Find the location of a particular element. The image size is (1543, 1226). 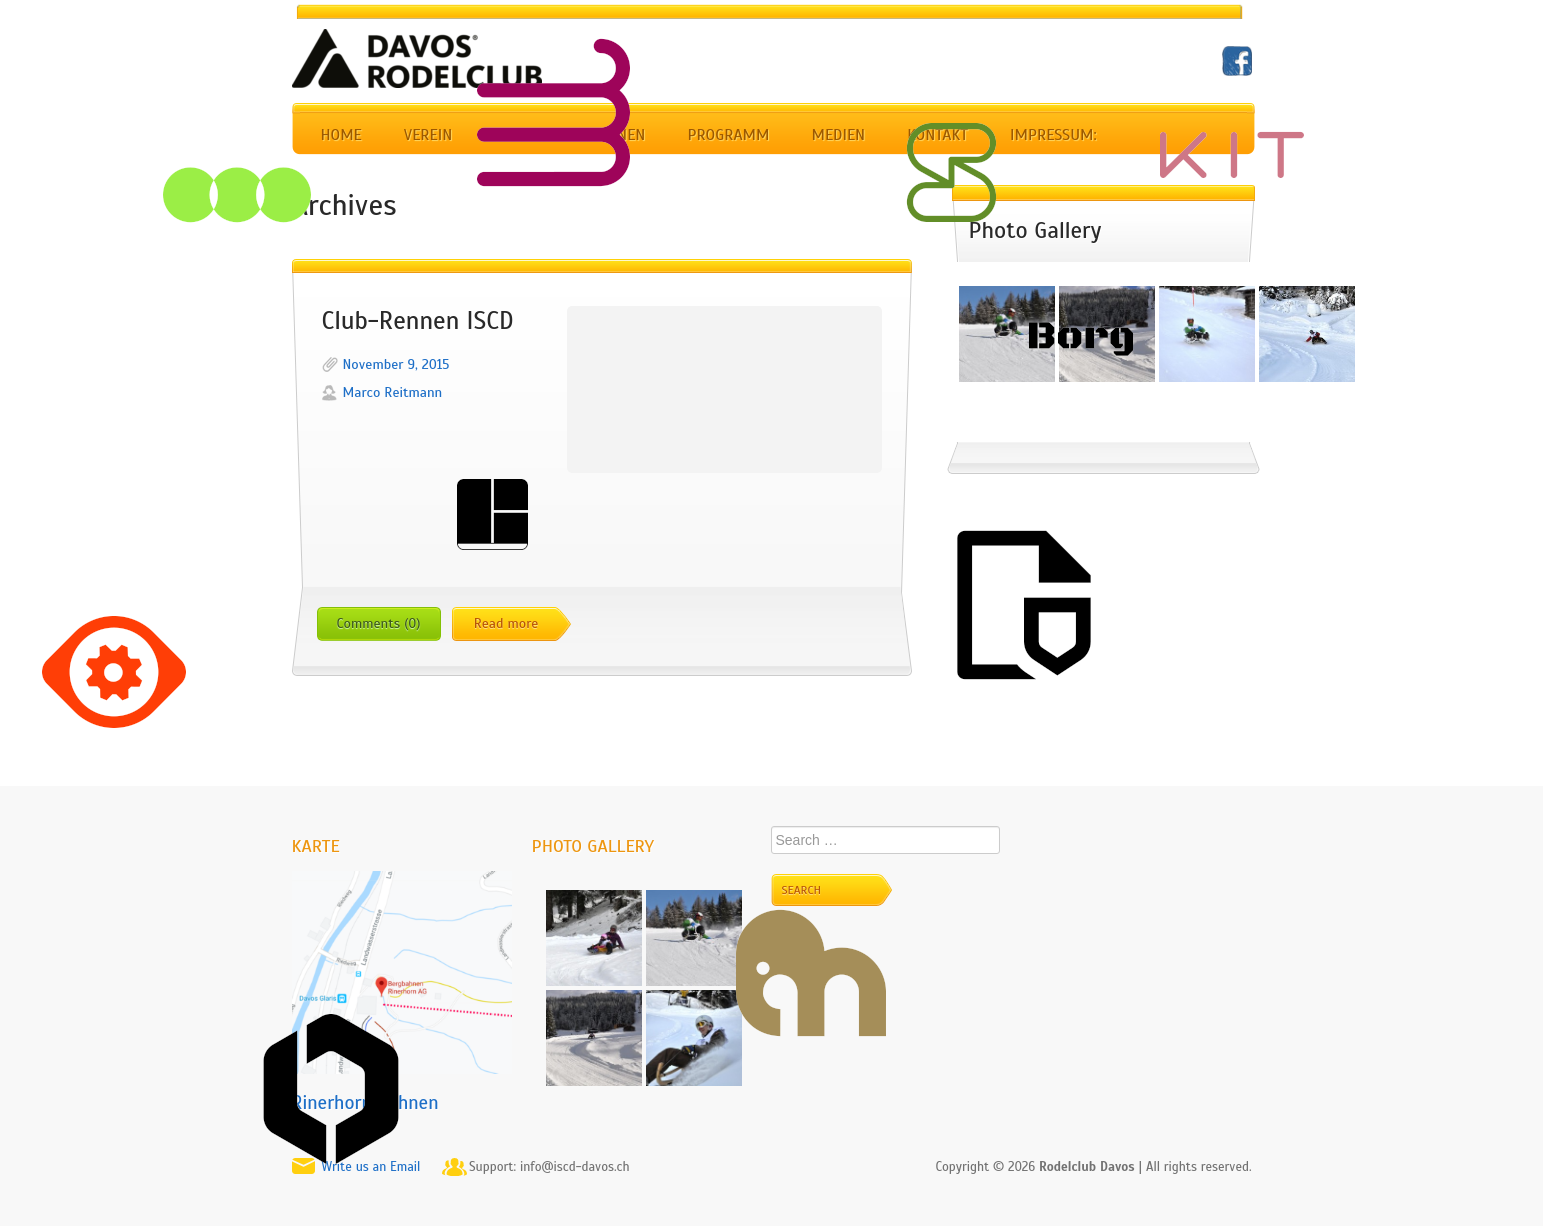

open letterboxd app is located at coordinates (237, 197).